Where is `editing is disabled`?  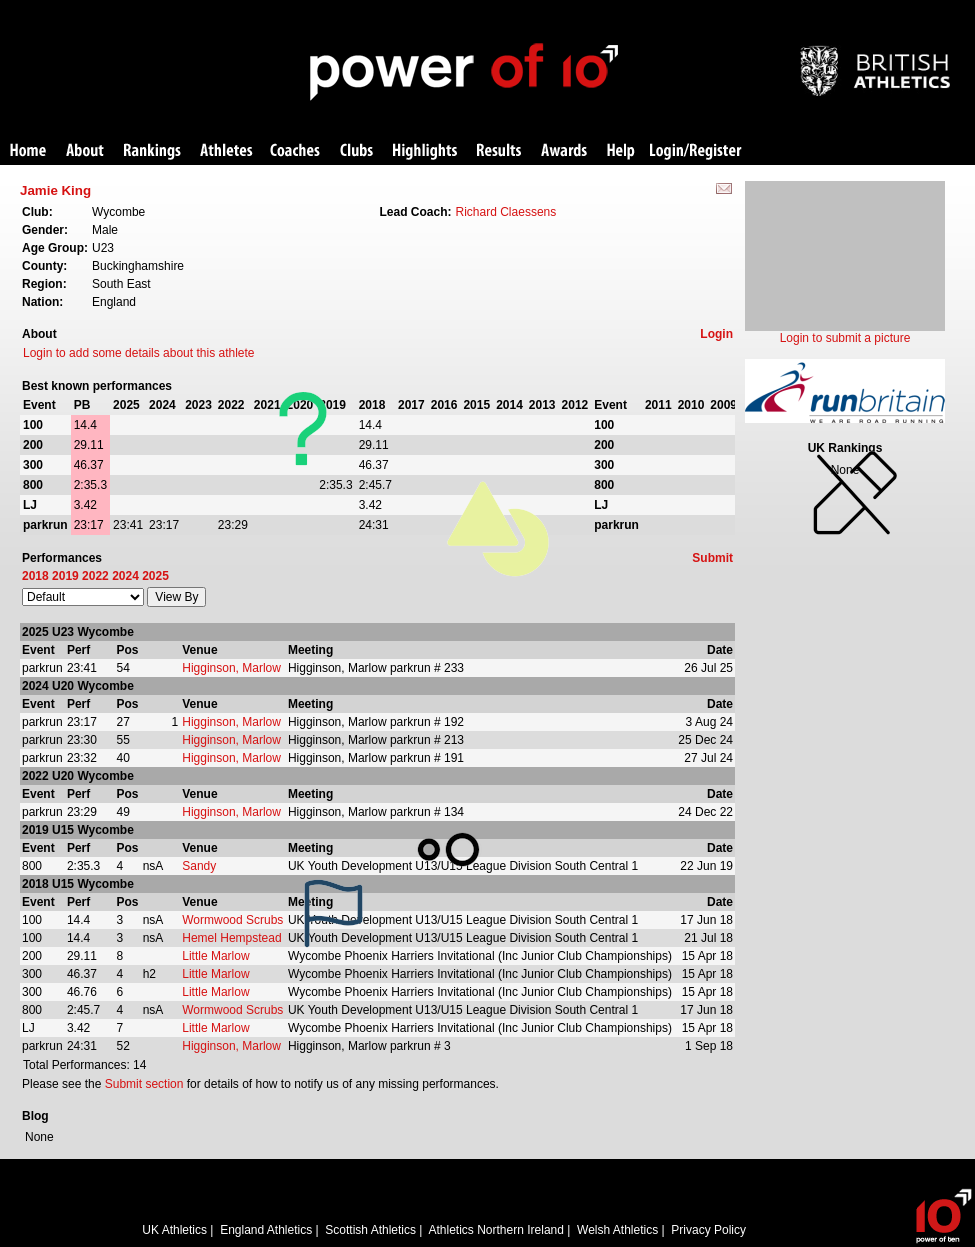
editing is disabled is located at coordinates (853, 494).